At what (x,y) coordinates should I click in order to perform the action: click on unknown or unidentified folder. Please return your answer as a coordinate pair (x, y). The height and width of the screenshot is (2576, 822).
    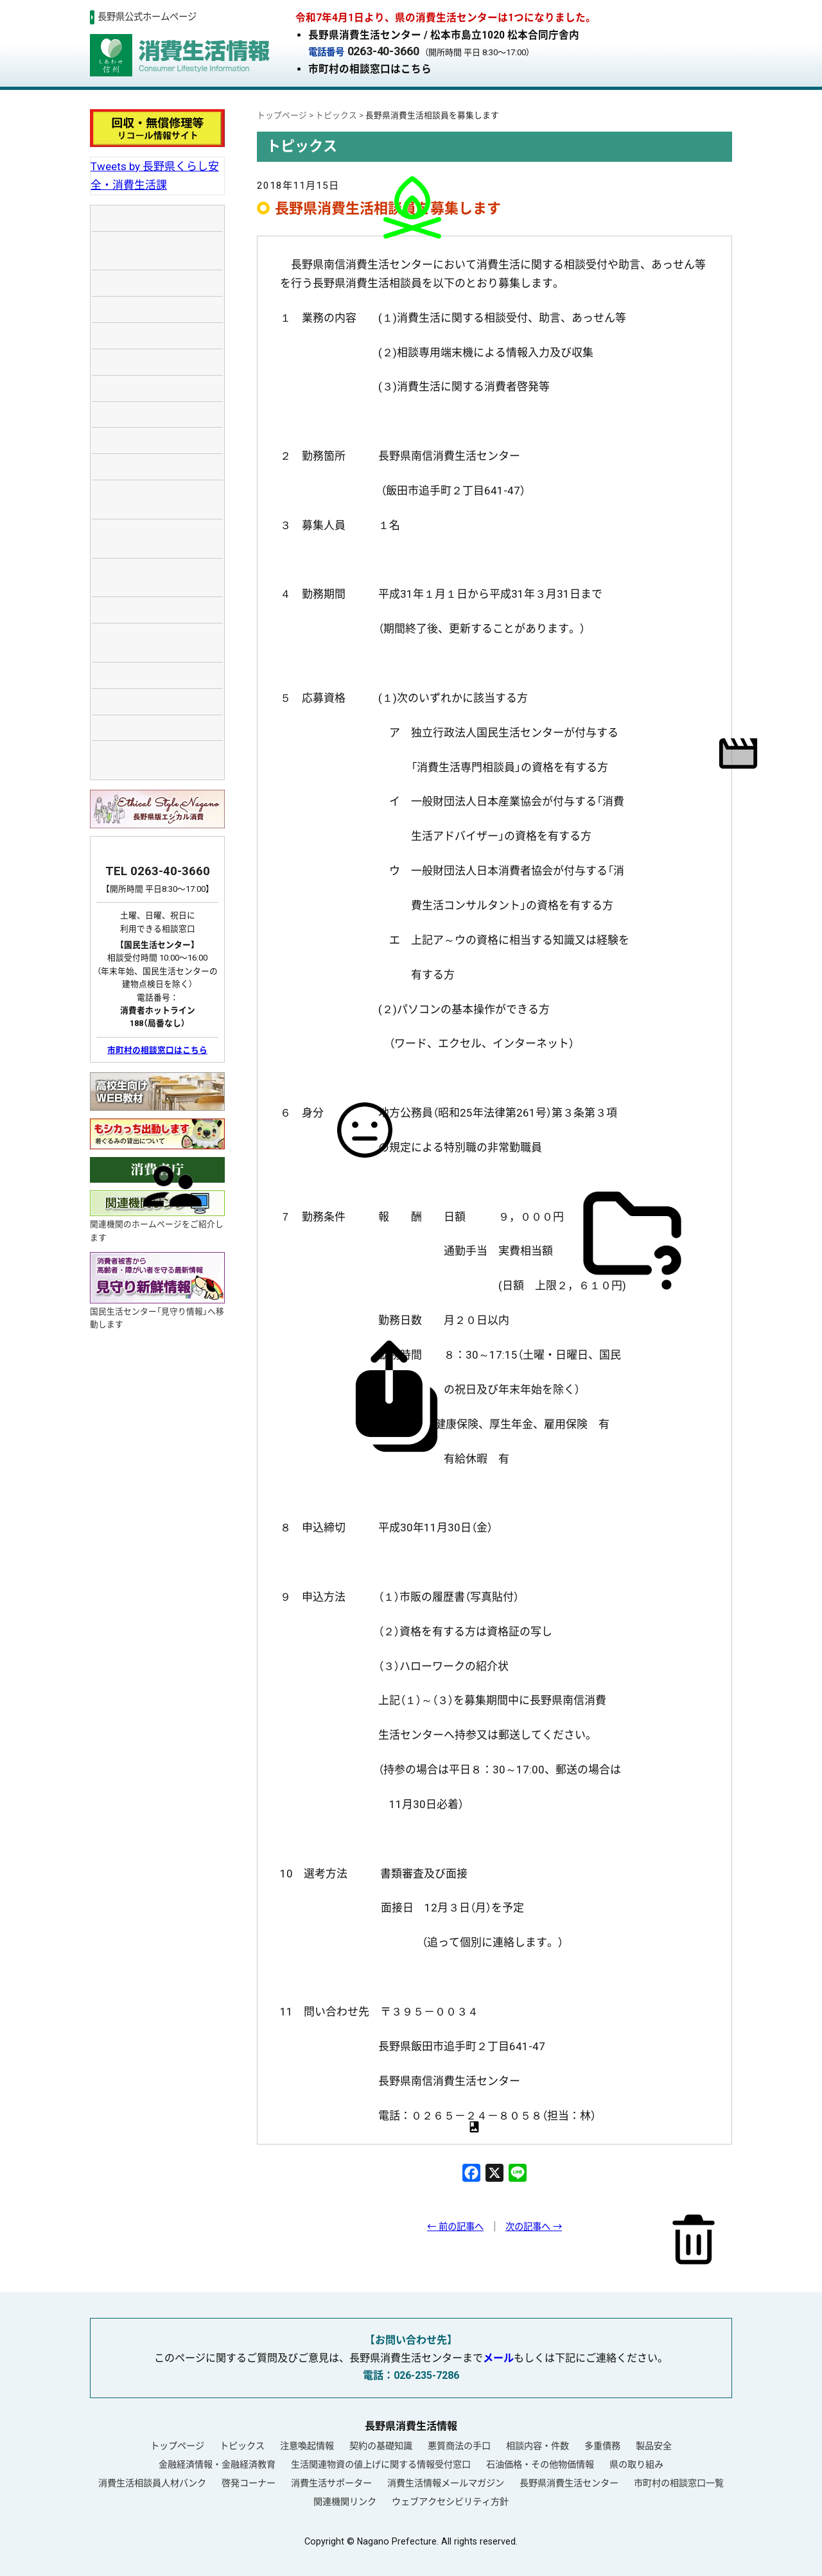
    Looking at the image, I should click on (632, 1235).